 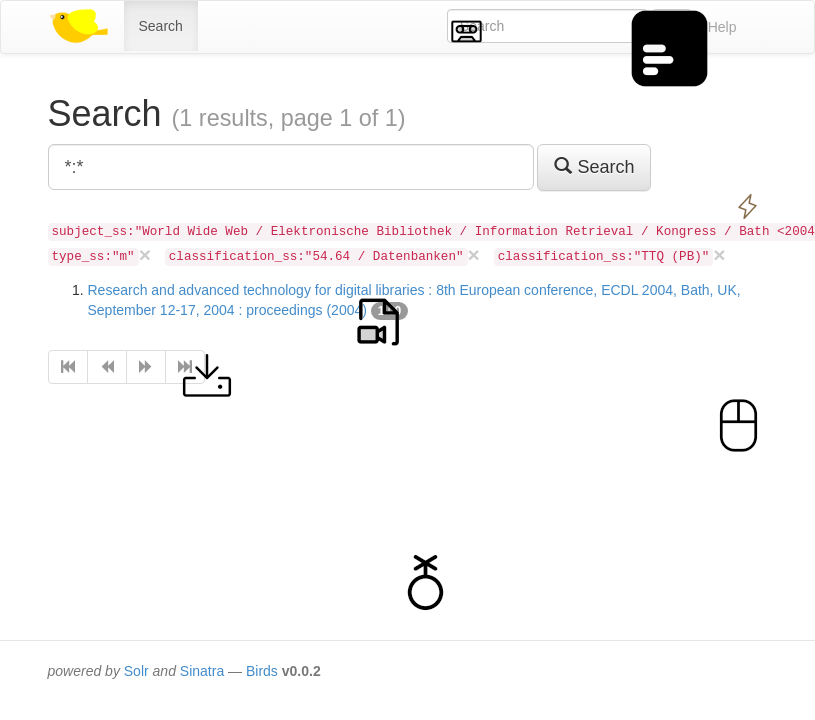 I want to click on download a file to your device, so click(x=207, y=378).